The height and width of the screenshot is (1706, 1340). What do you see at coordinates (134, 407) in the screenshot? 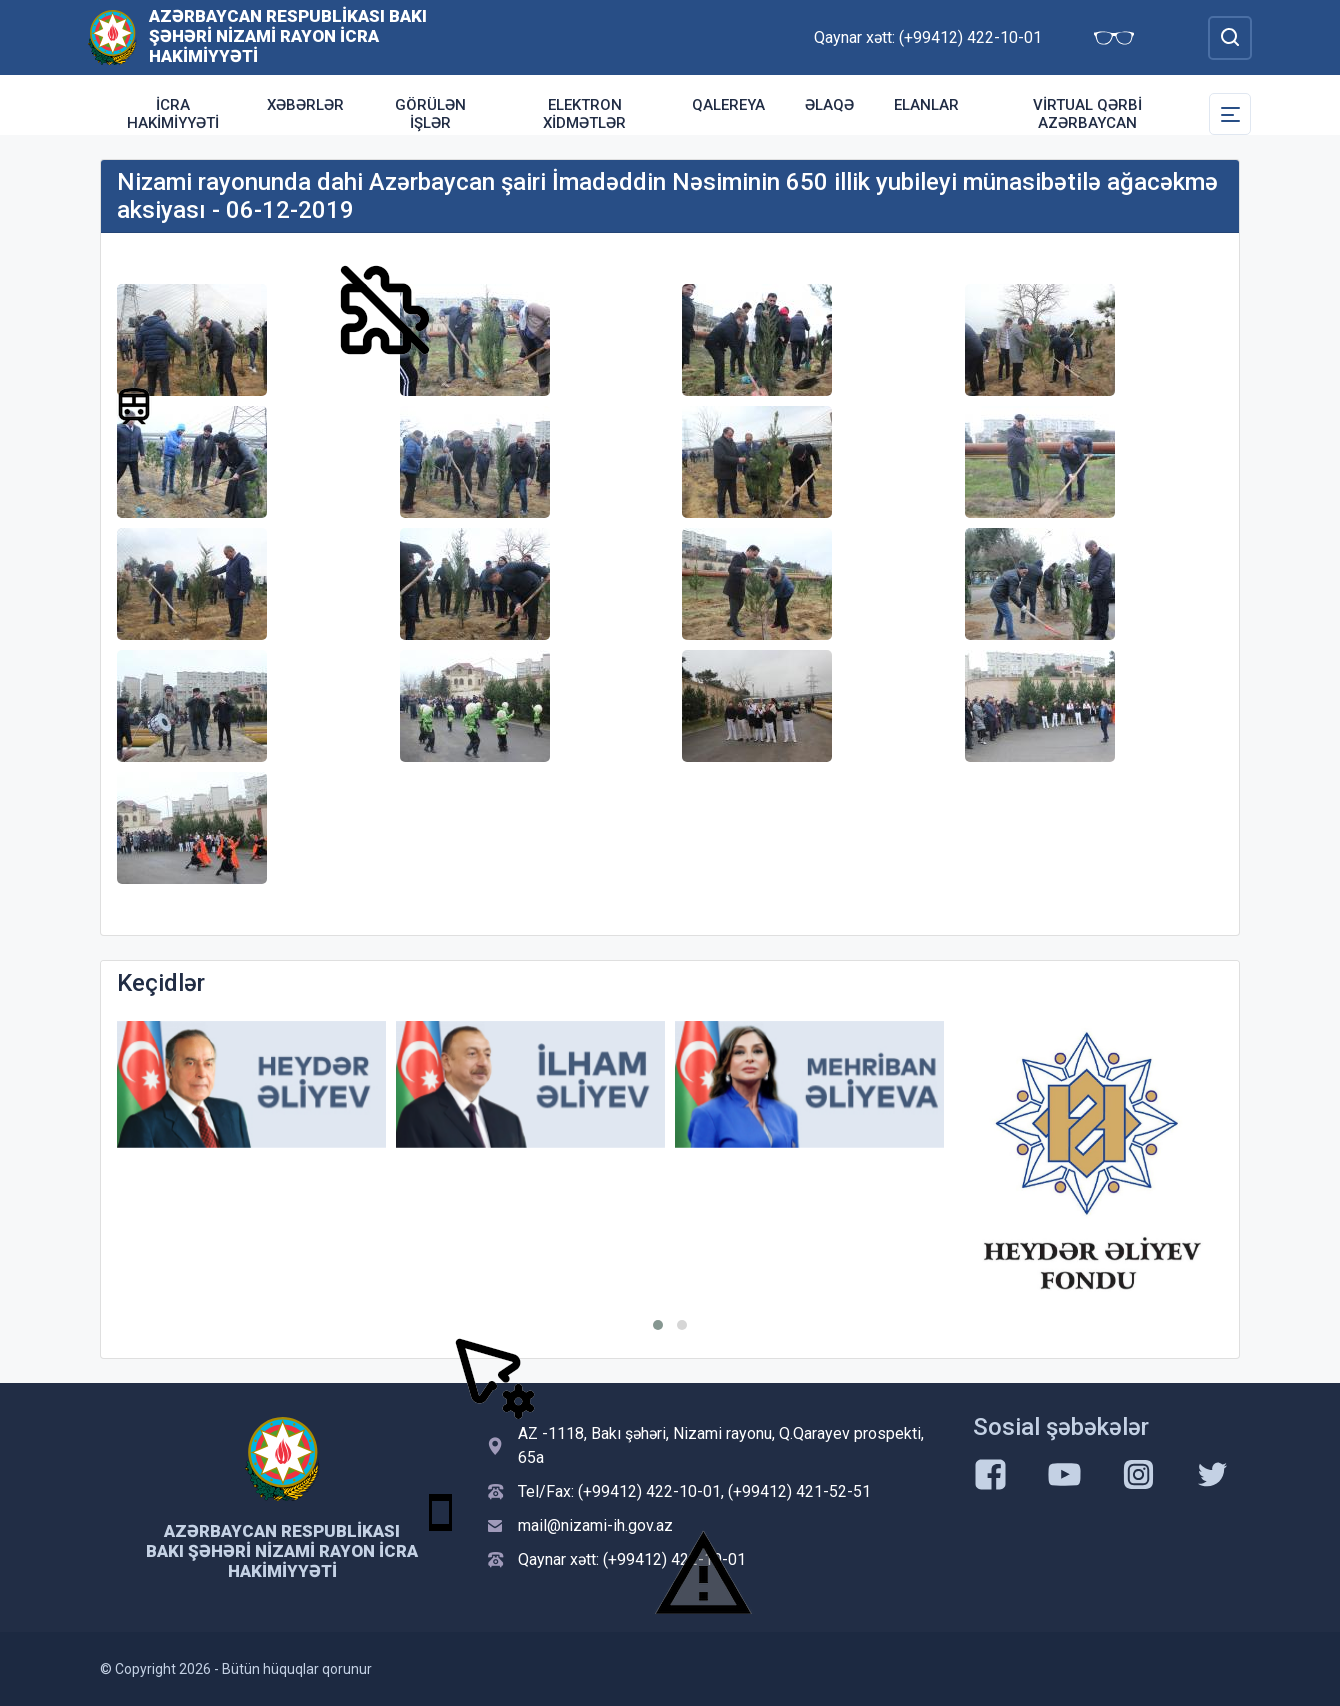
I see `view train schedules or routes` at bounding box center [134, 407].